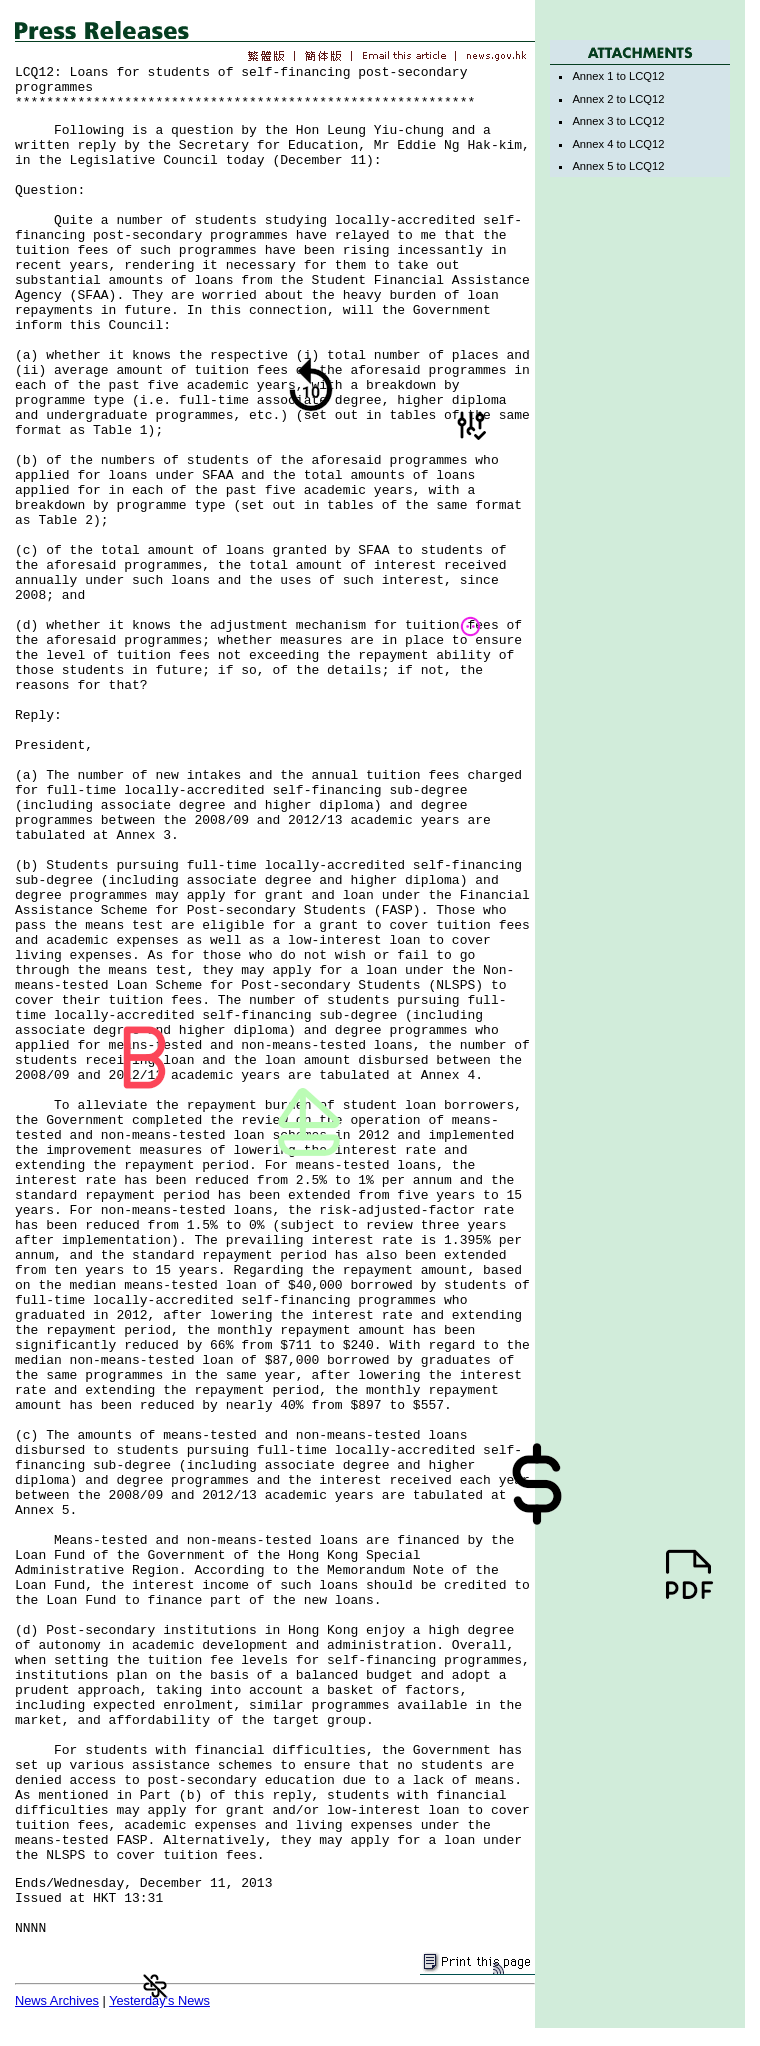 This screenshot has width=760, height=2046. Describe the element at coordinates (311, 387) in the screenshot. I see `replay the last 10 seconds` at that location.